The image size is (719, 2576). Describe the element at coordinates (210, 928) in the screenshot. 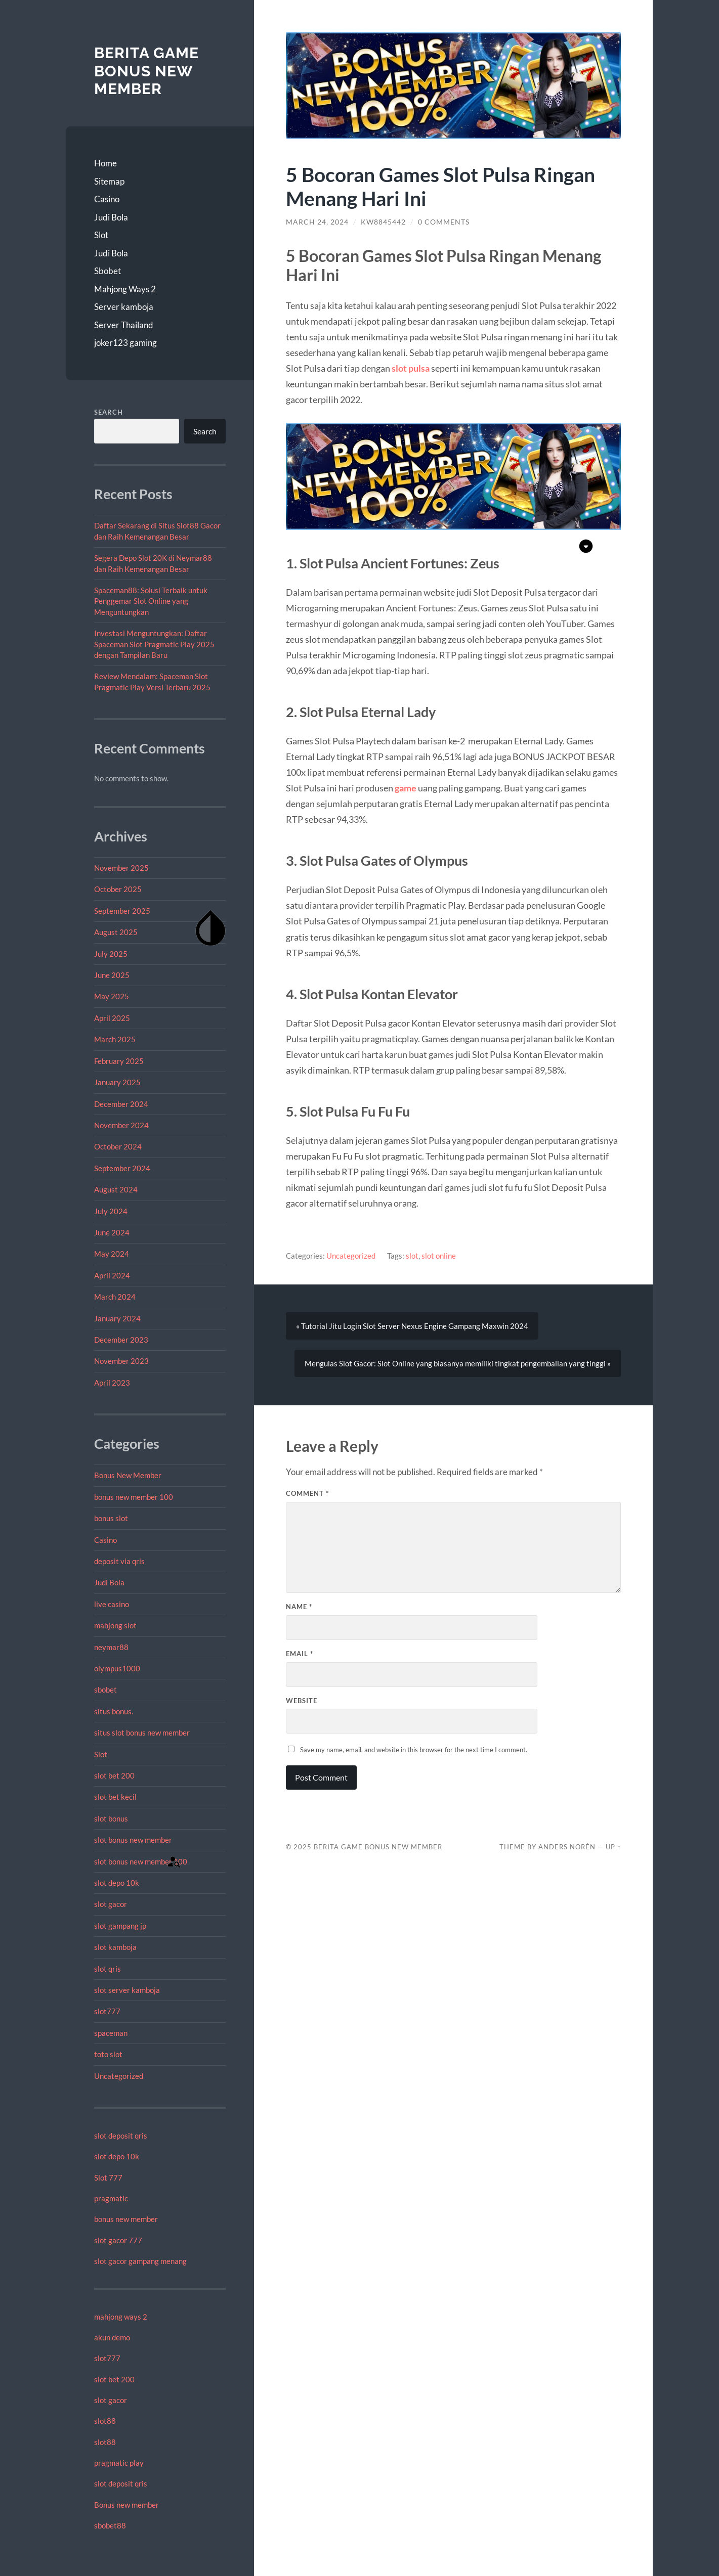

I see `toggle color inversion or dark mode` at that location.